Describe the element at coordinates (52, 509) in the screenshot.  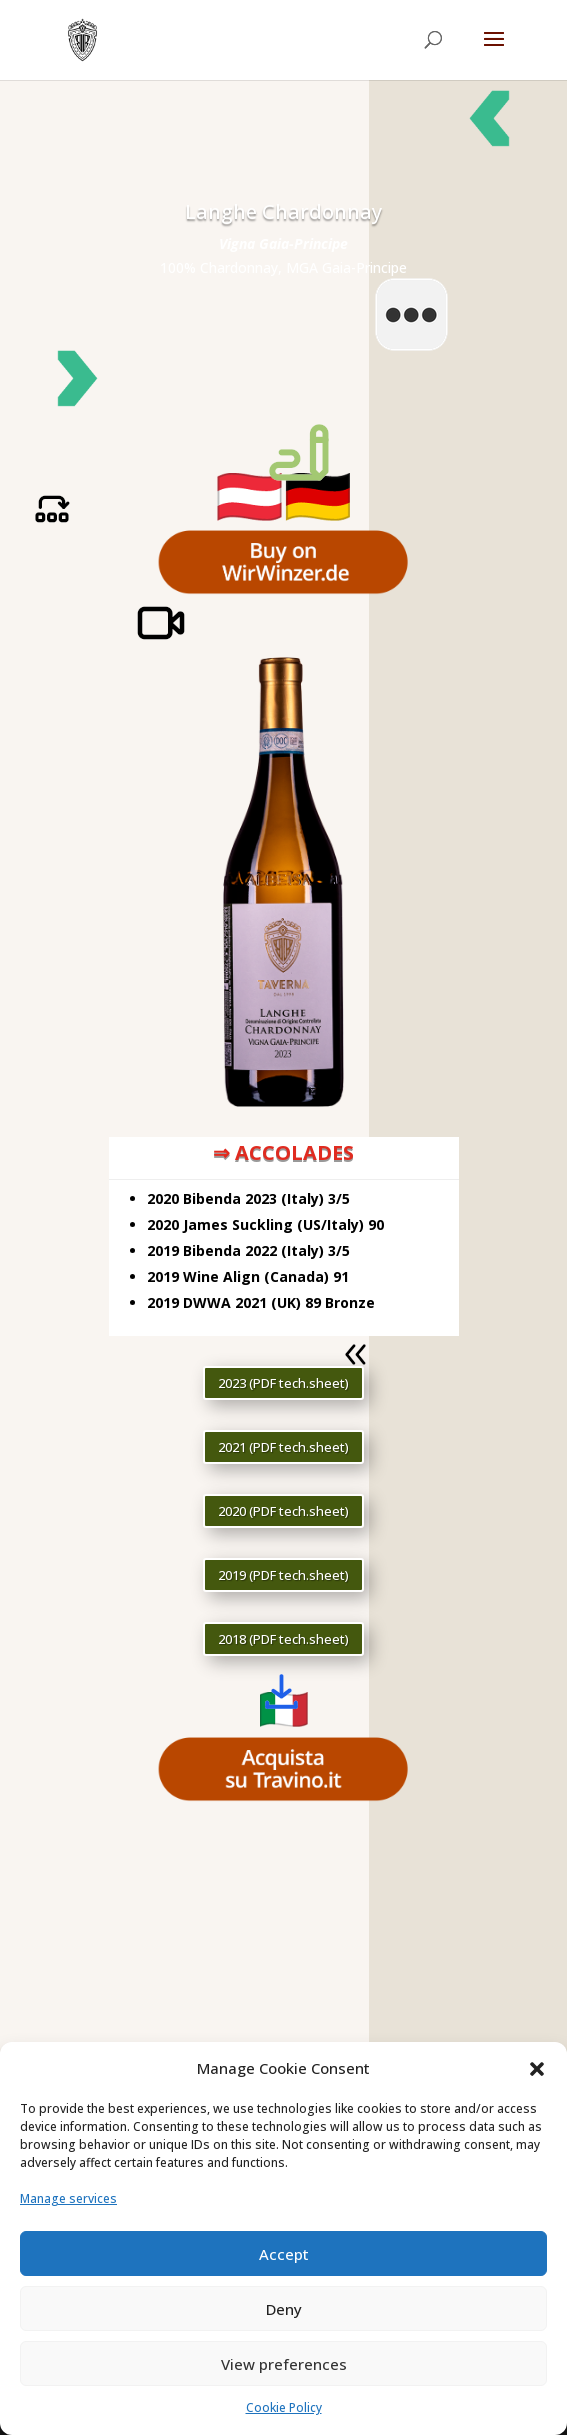
I see `reorder items in a list` at that location.